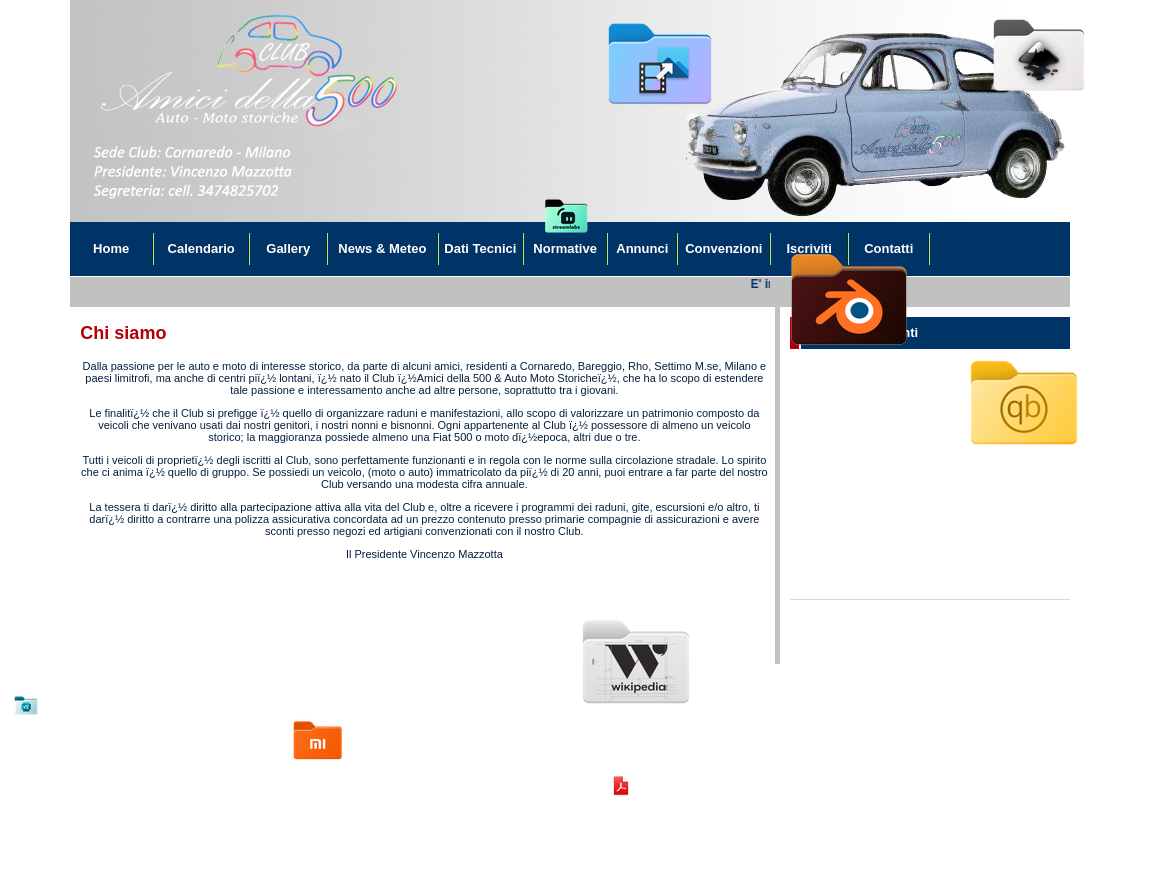 The height and width of the screenshot is (877, 1164). I want to click on open a PDF document, so click(621, 786).